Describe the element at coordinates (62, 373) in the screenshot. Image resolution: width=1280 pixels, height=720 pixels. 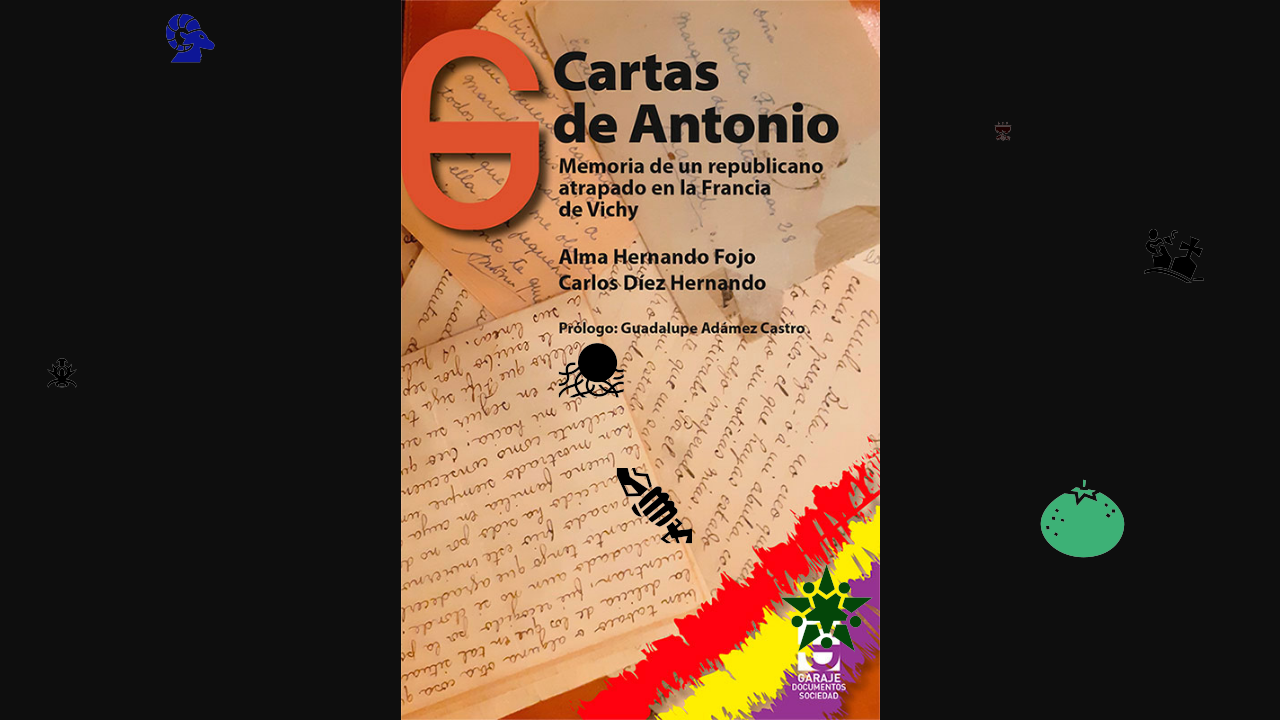
I see `abstract game character or creature icon` at that location.